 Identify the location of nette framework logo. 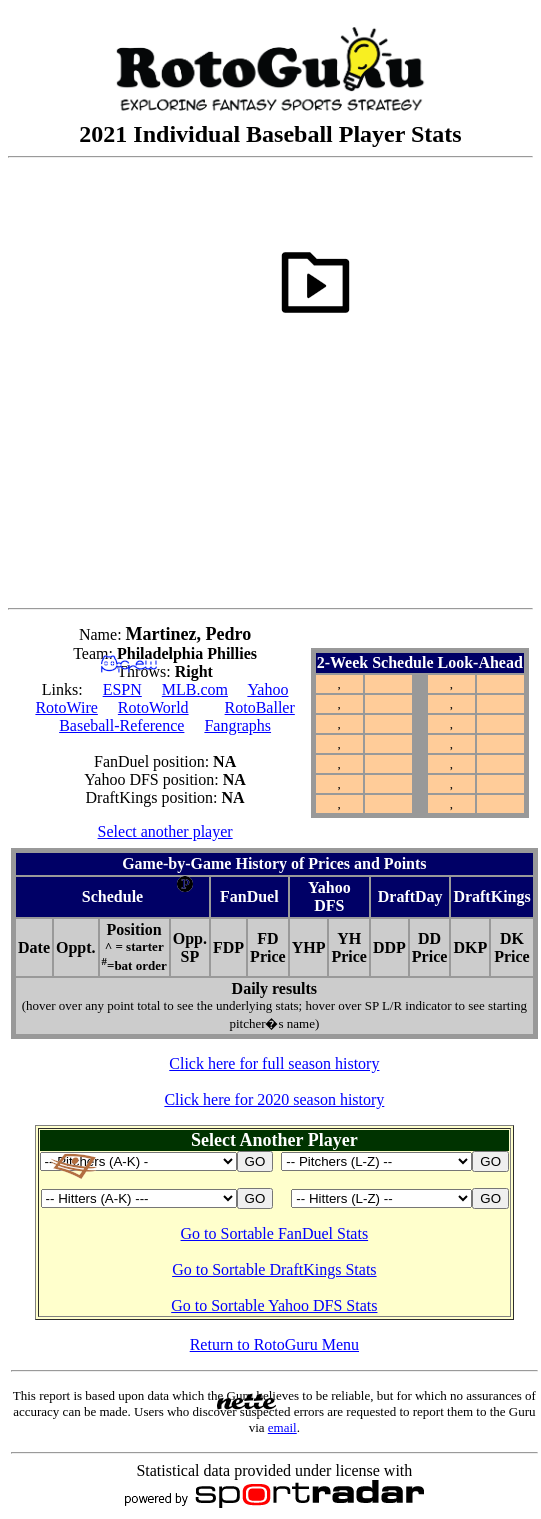
(246, 1401).